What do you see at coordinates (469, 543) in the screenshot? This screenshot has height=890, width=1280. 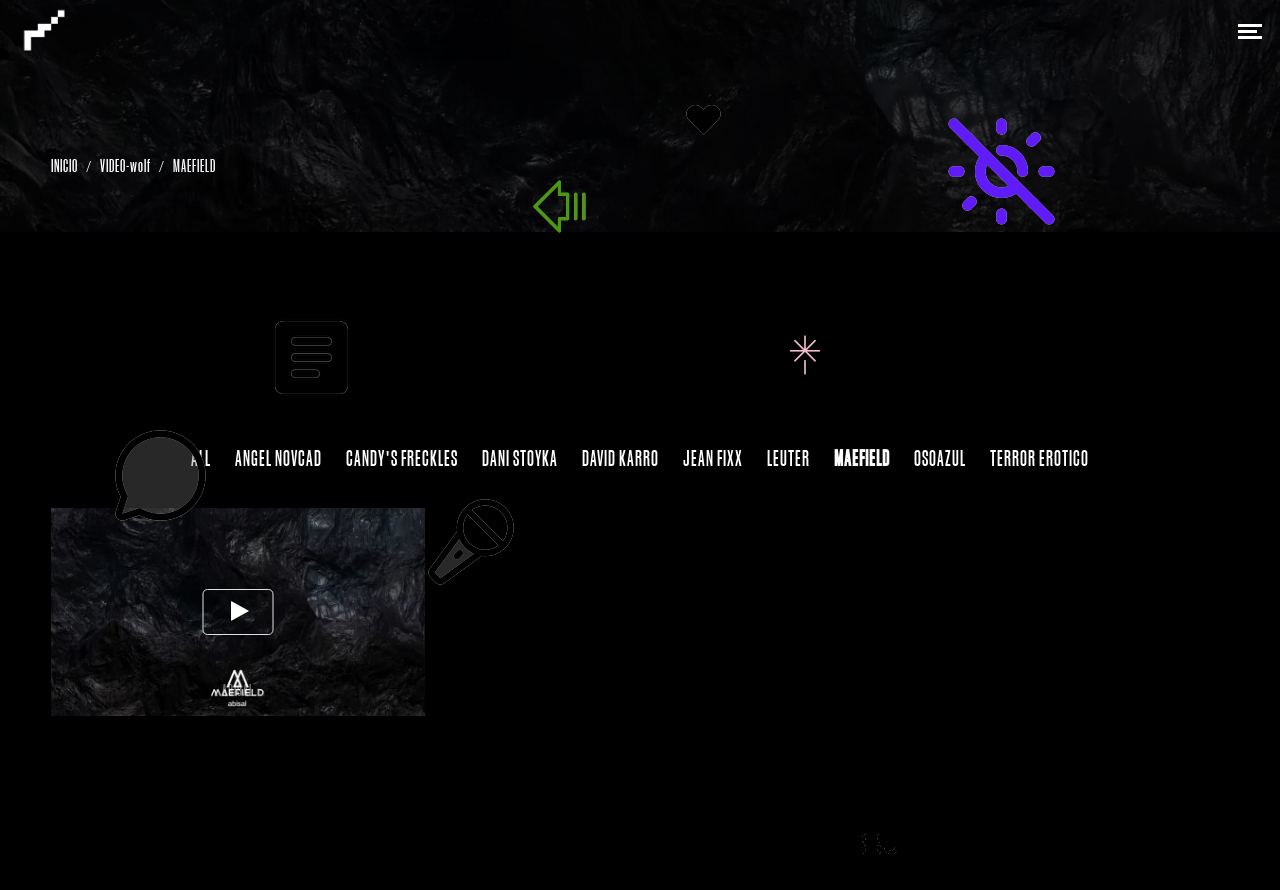 I see `access voice recording or audio input` at bounding box center [469, 543].